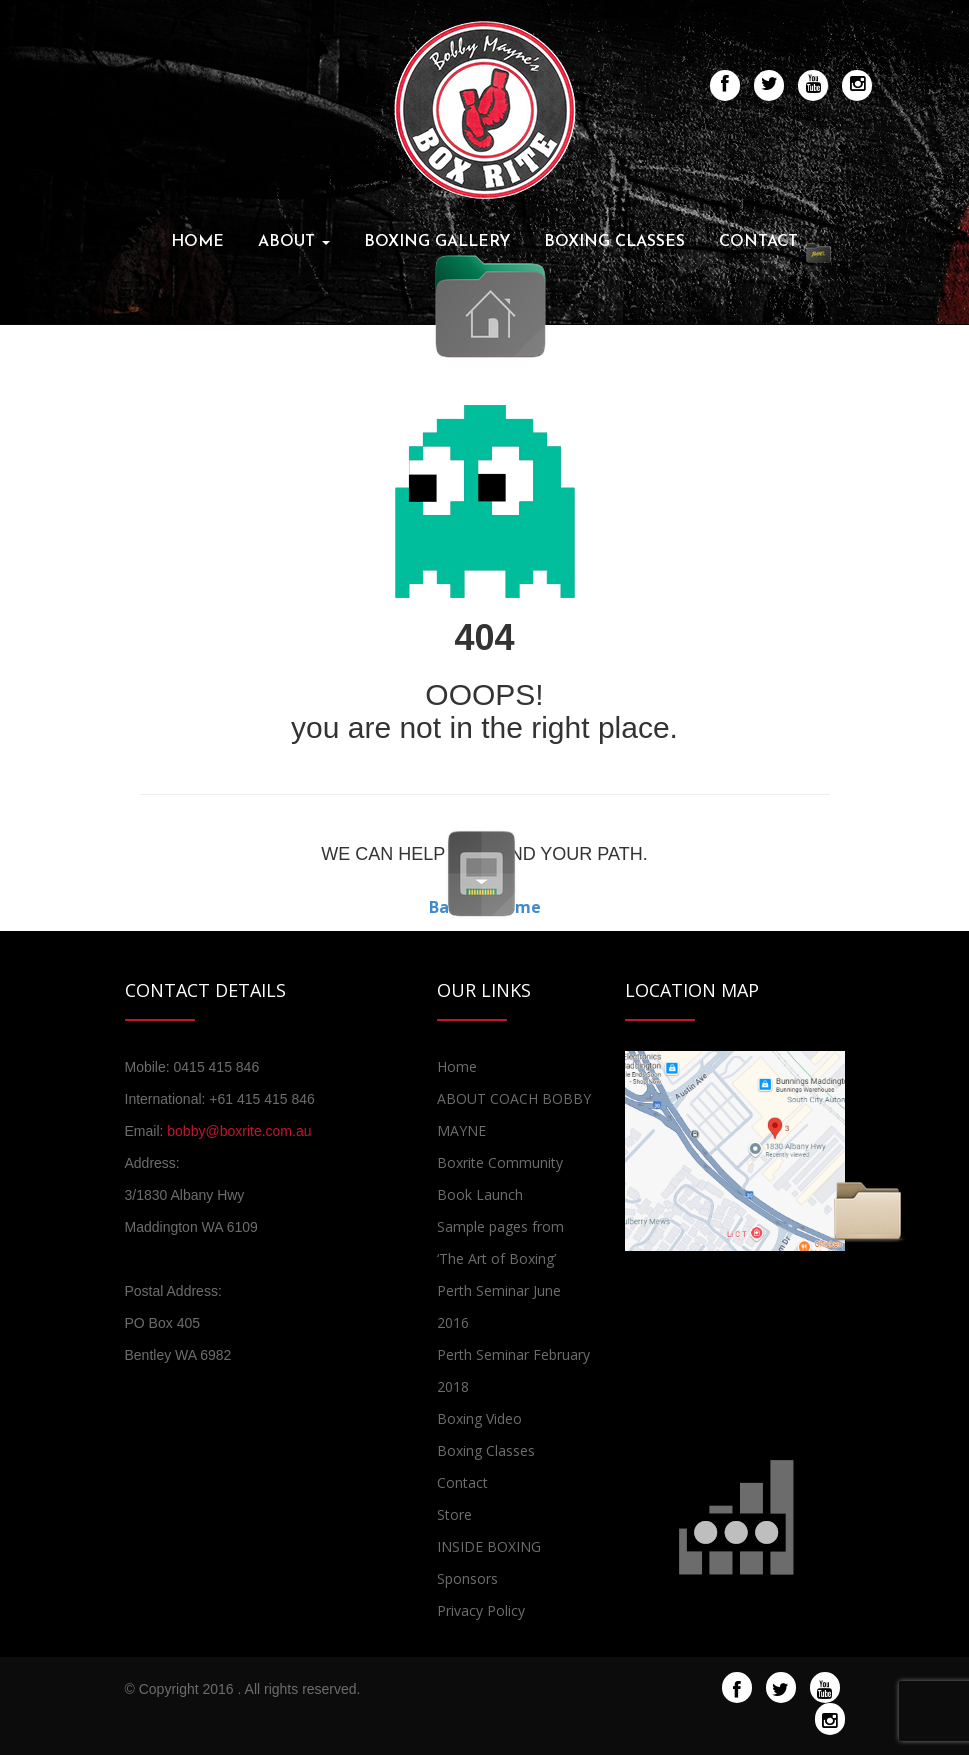 This screenshot has width=969, height=1755. Describe the element at coordinates (490, 306) in the screenshot. I see `access your home folder` at that location.